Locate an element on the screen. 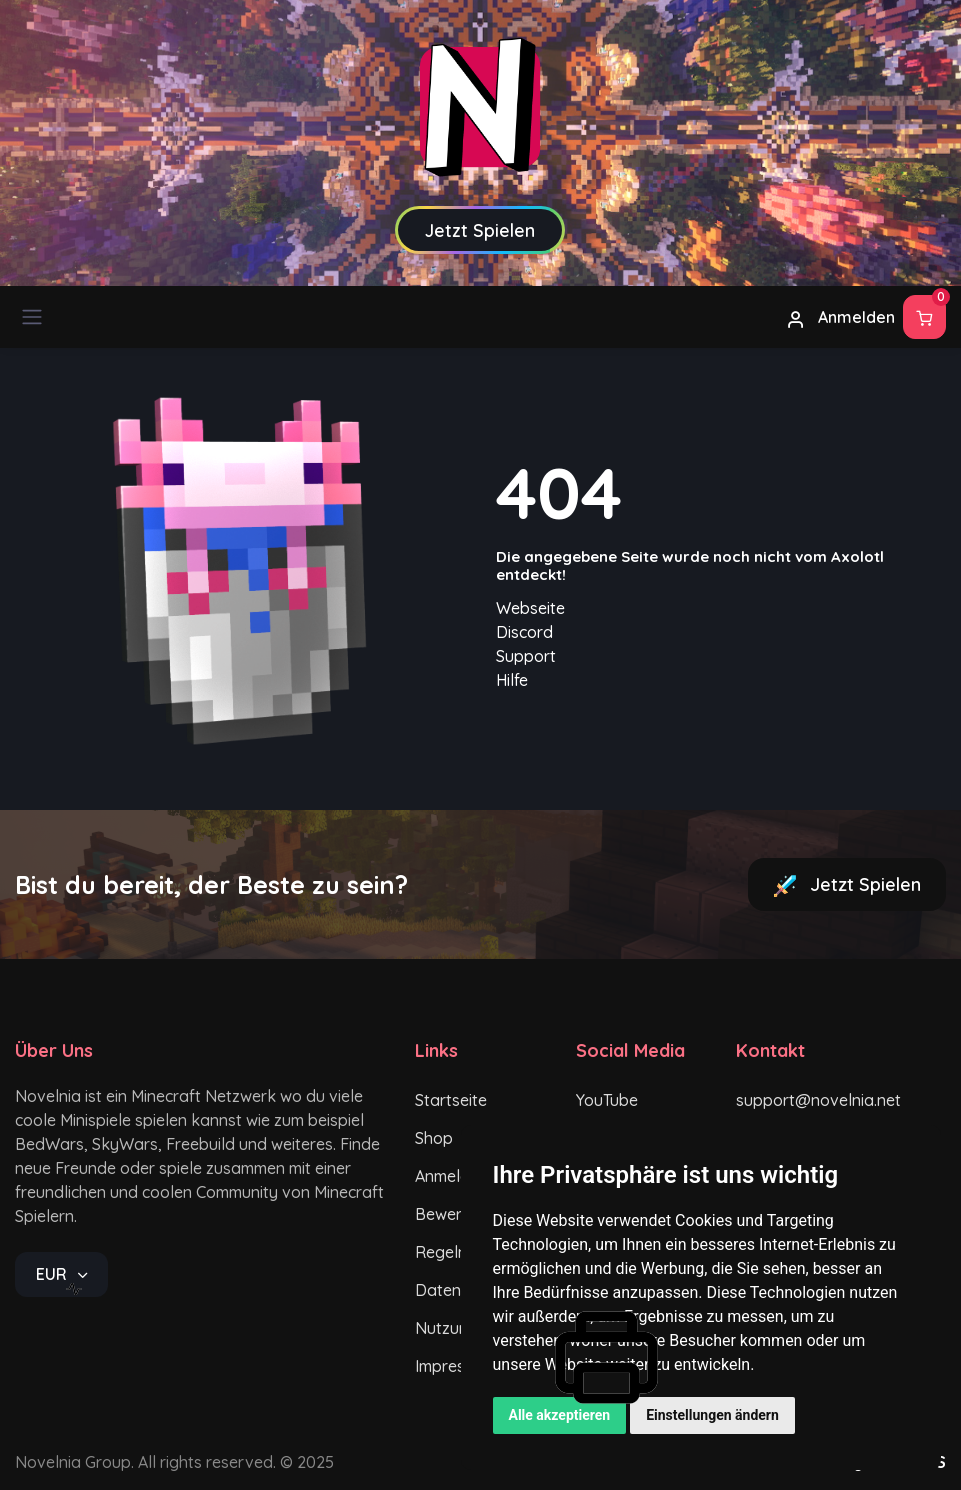  print the current document is located at coordinates (606, 1357).